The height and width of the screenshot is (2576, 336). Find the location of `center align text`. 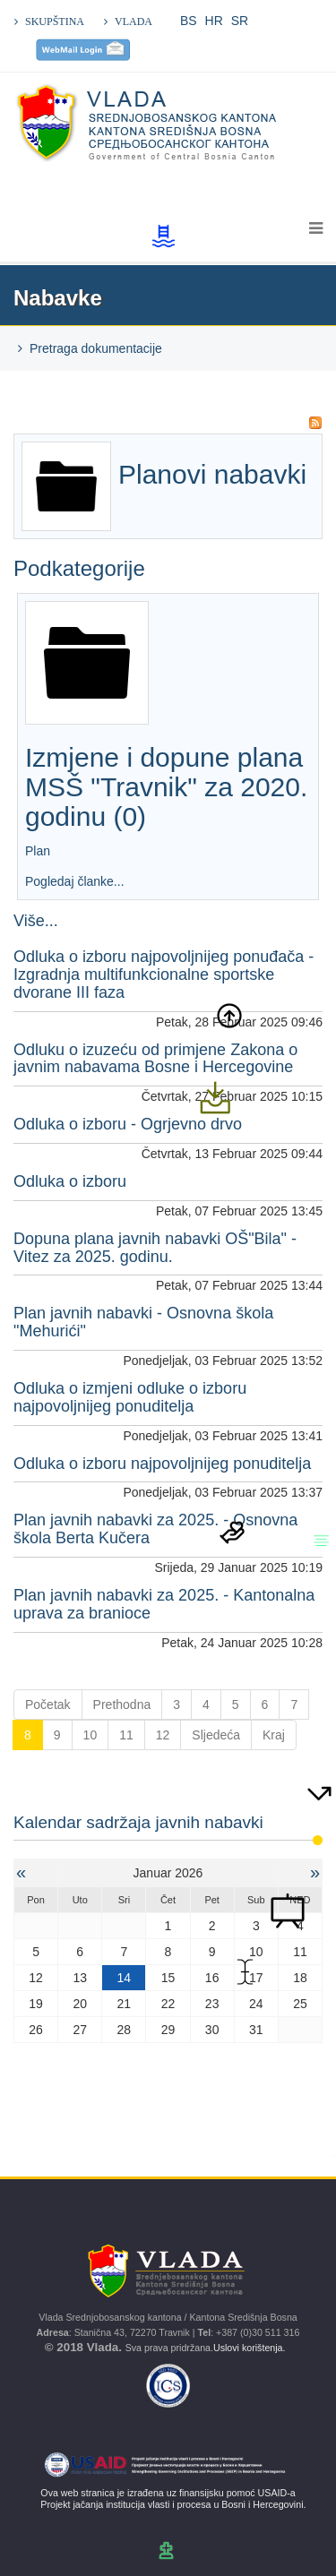

center align text is located at coordinates (321, 1541).